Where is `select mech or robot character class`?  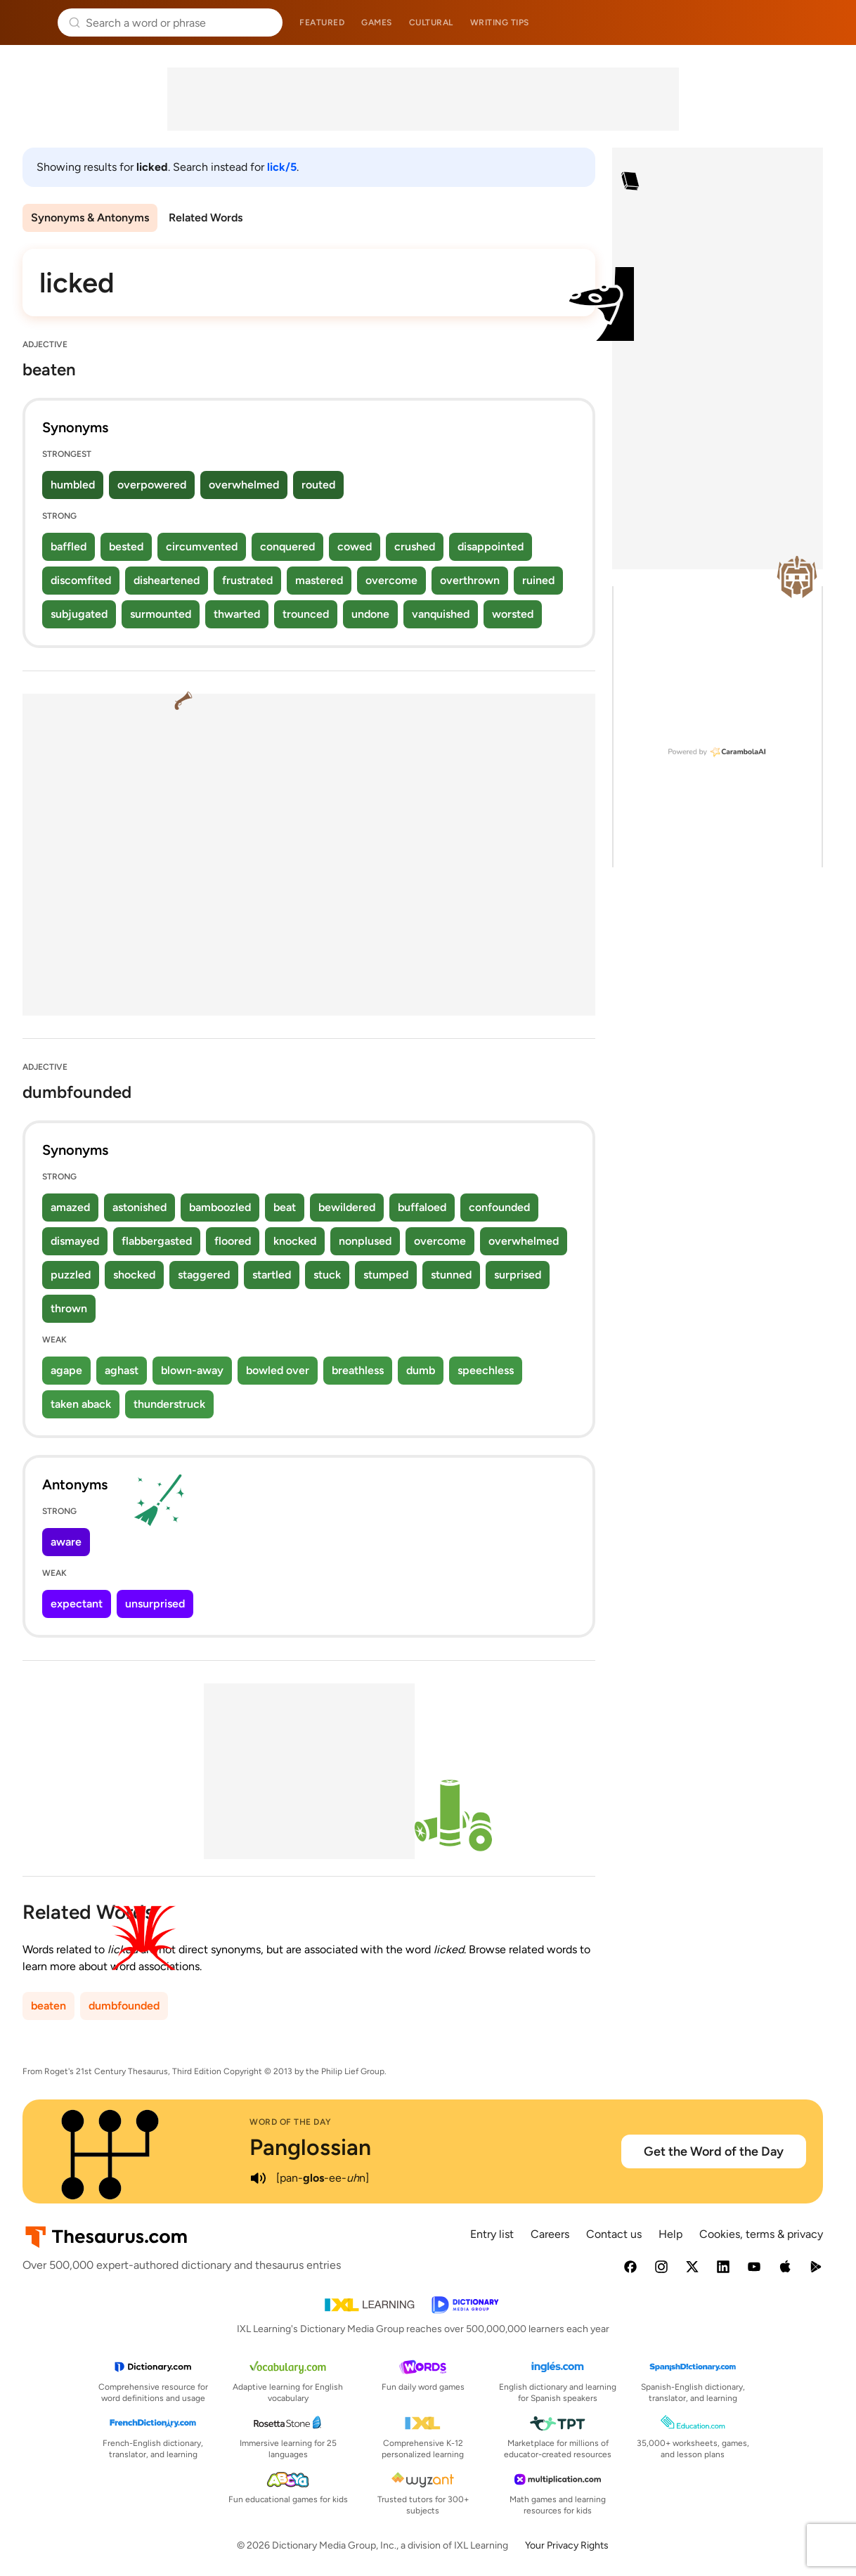
select mech or robot character class is located at coordinates (797, 577).